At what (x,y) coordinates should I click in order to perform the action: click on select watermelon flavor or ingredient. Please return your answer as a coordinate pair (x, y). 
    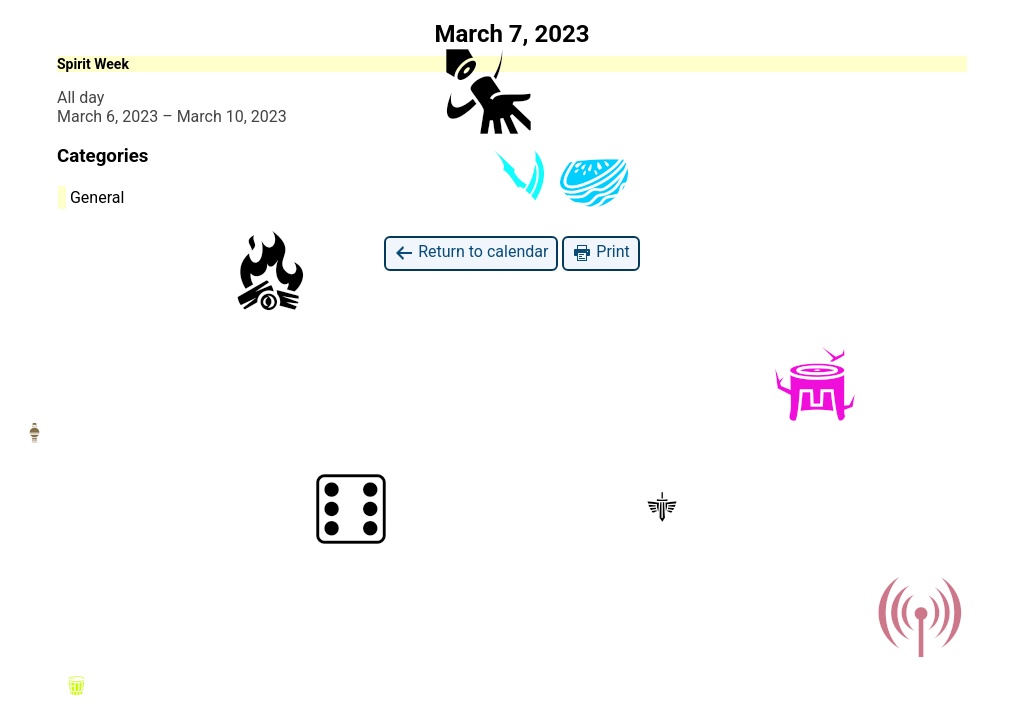
    Looking at the image, I should click on (594, 183).